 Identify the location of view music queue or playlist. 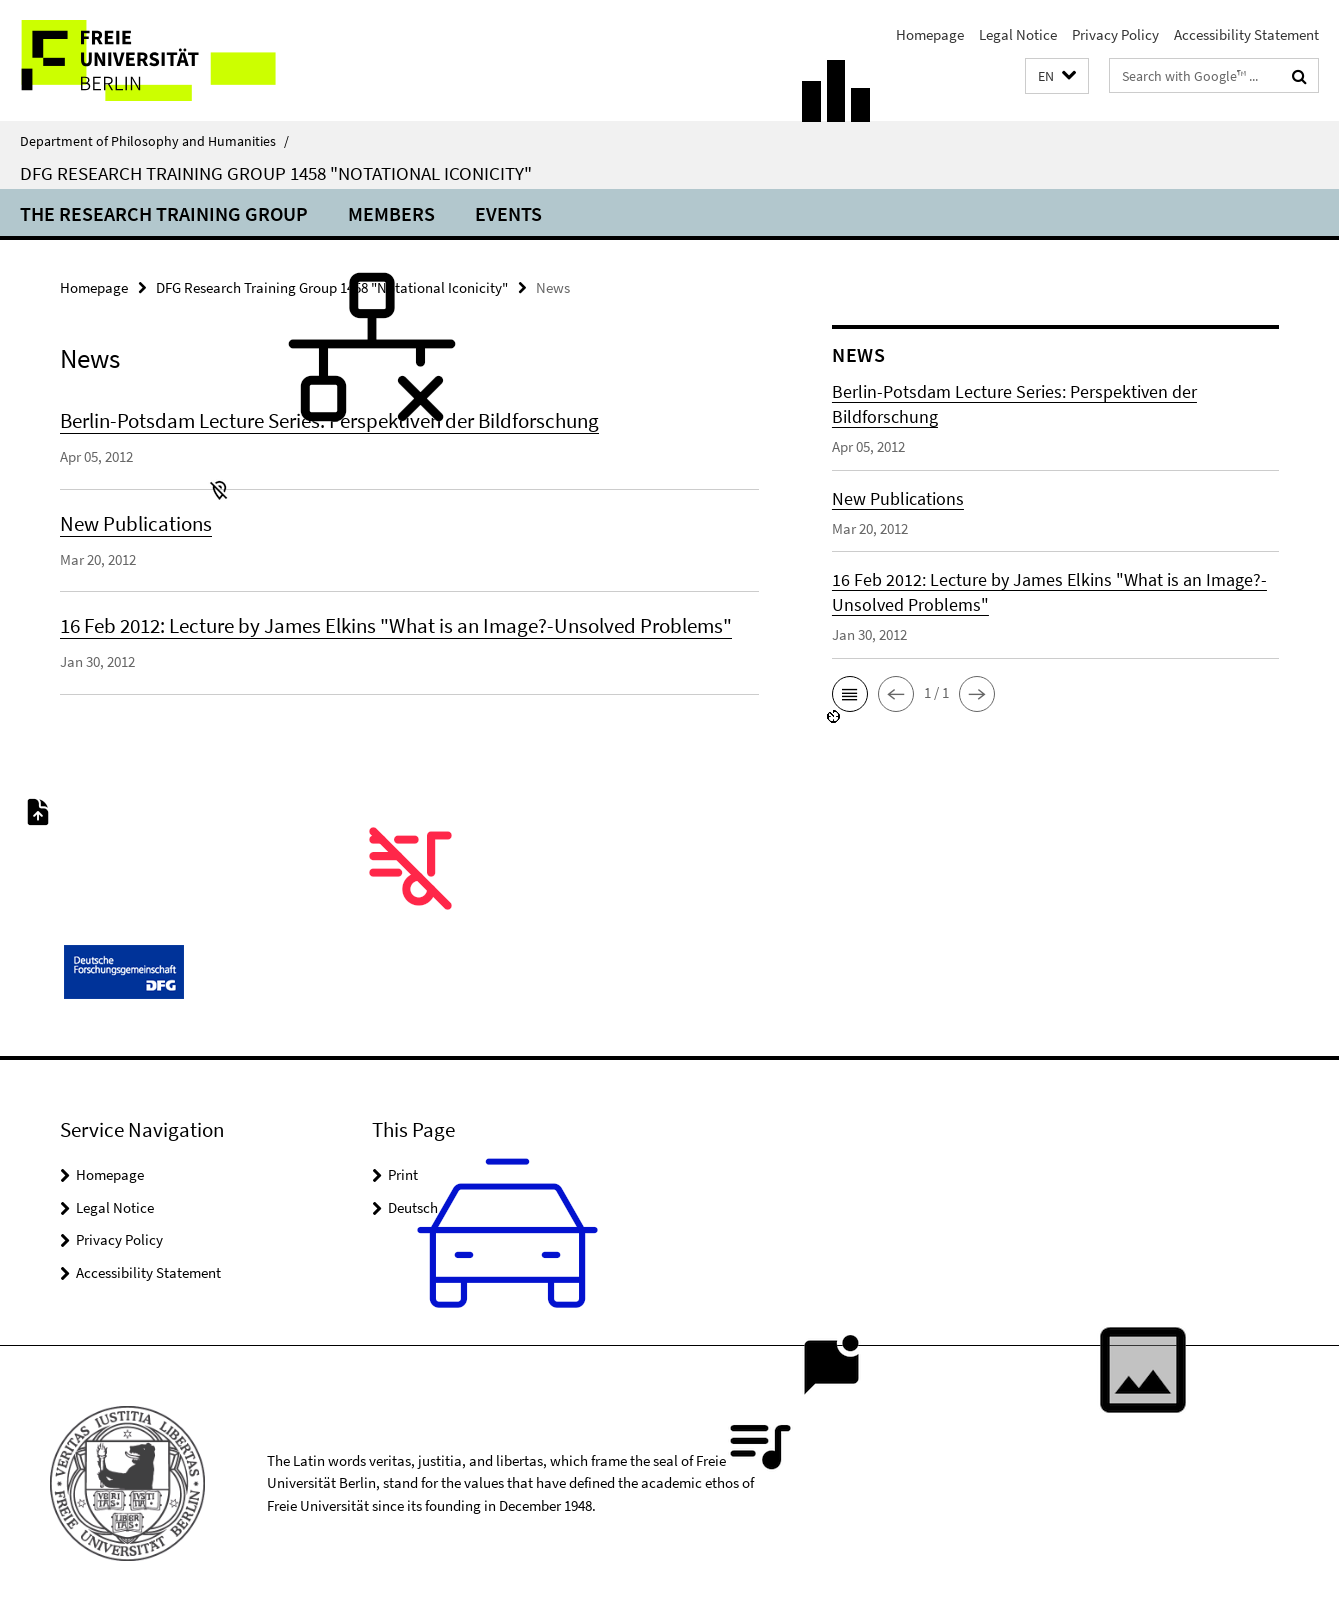
(759, 1444).